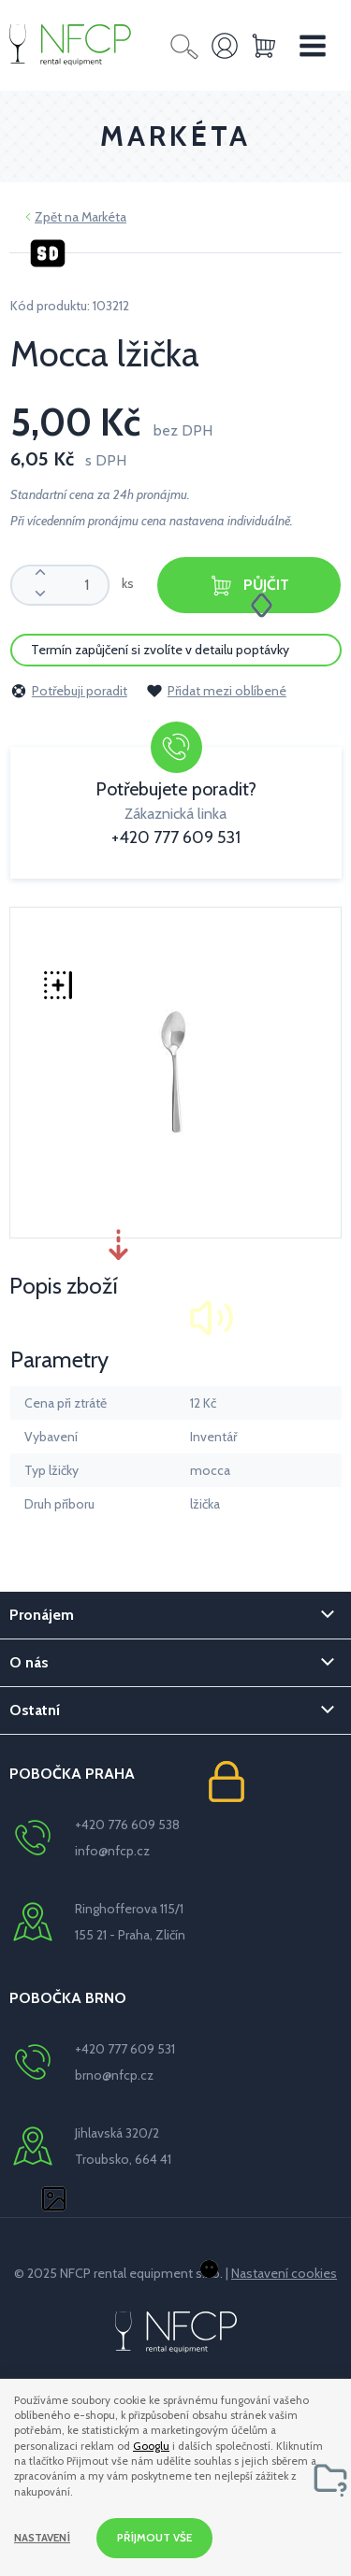 This screenshot has height=2576, width=351. I want to click on indicates a locked or secure item, so click(227, 1782).